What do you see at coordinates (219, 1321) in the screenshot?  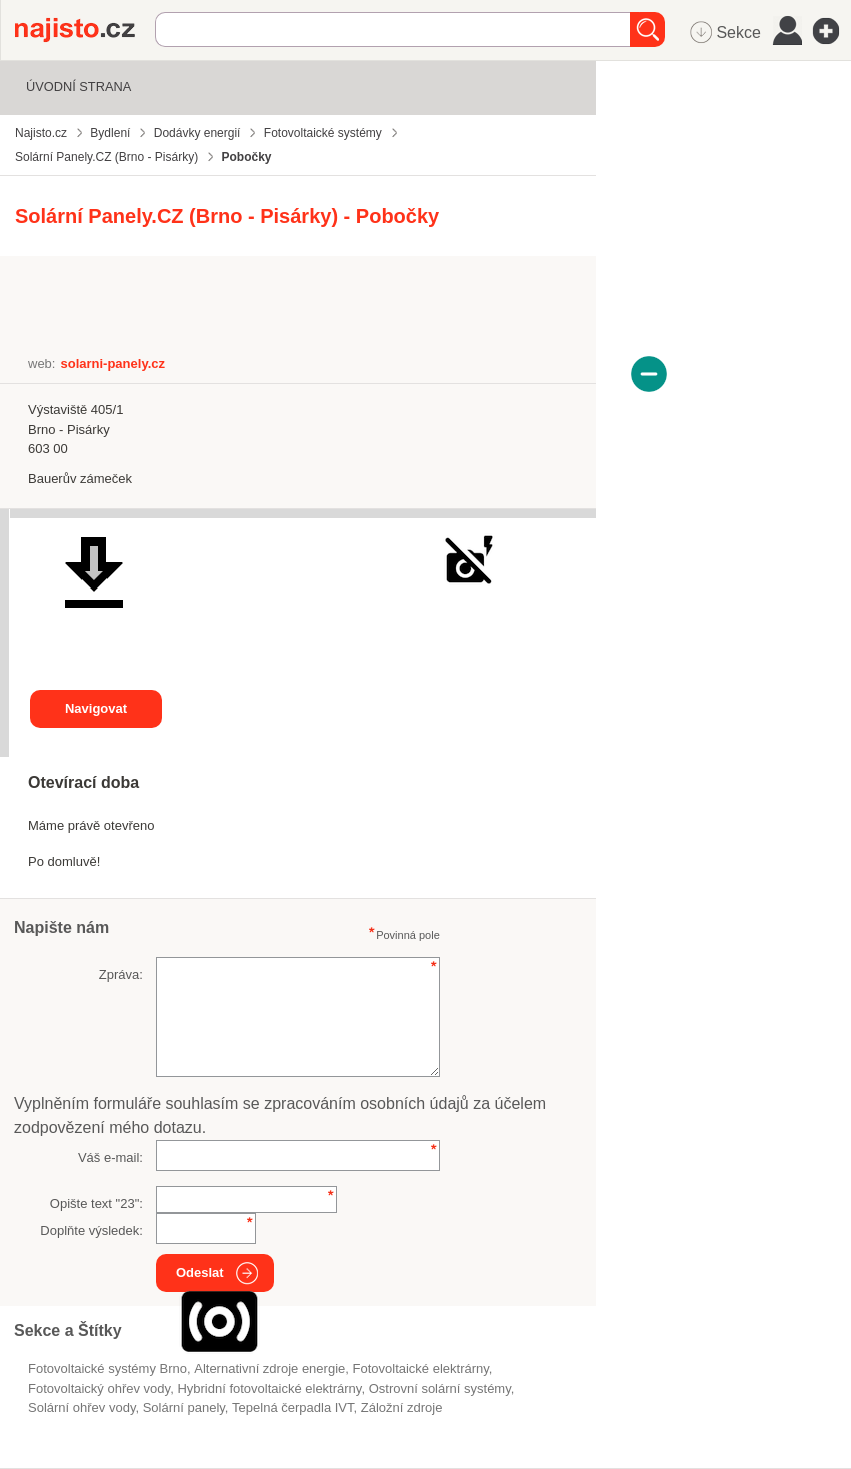 I see `enable surround sound audio output` at bounding box center [219, 1321].